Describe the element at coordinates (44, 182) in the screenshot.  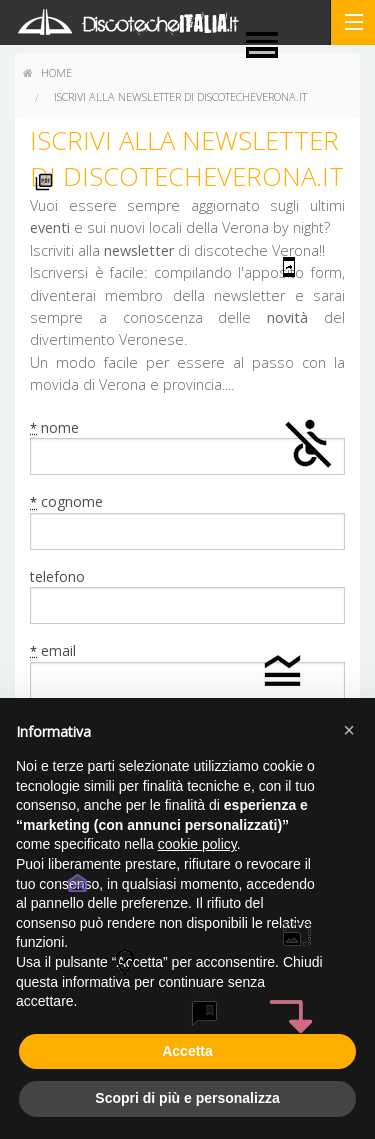
I see `save or export as PDF` at that location.